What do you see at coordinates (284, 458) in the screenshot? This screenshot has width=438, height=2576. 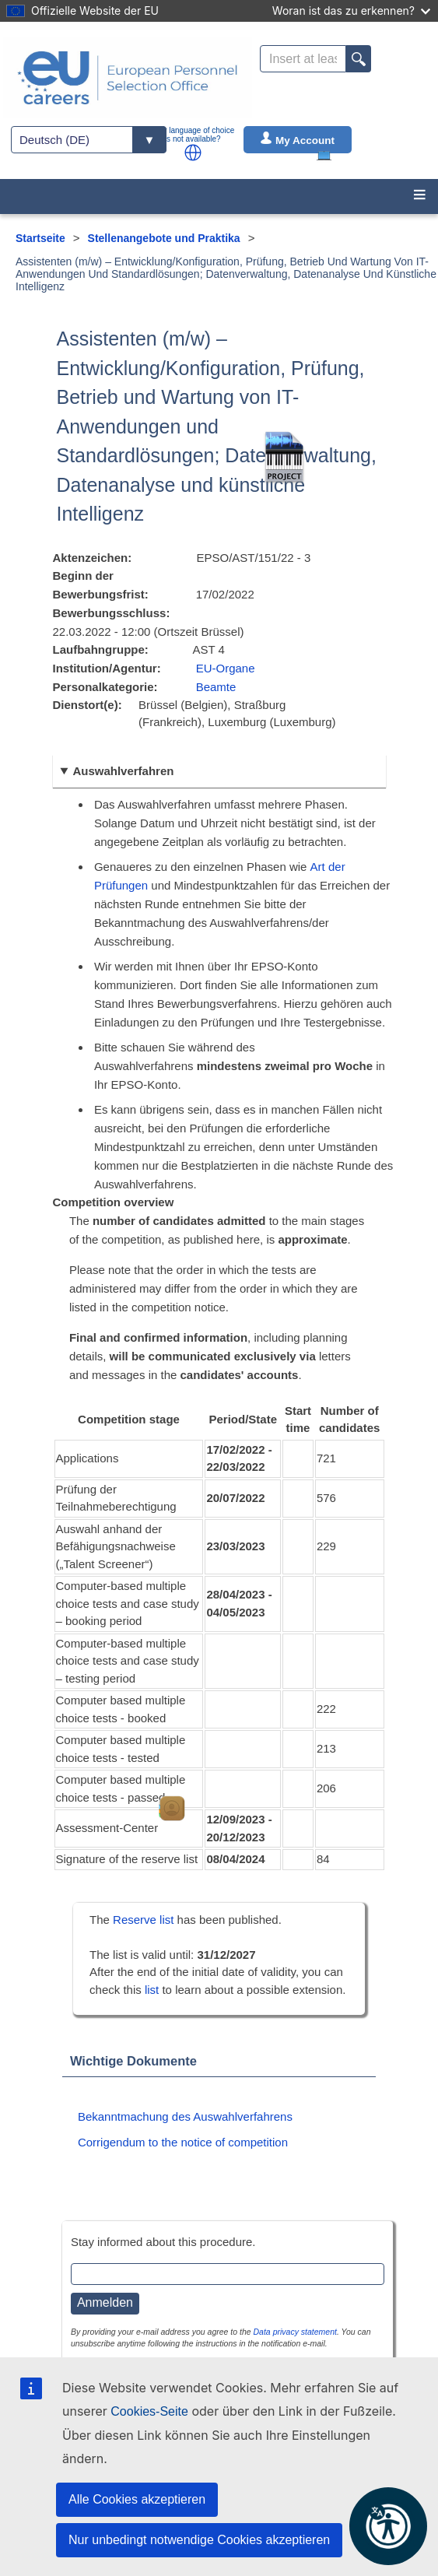 I see `open a Logic Pro or GarageBand project file` at bounding box center [284, 458].